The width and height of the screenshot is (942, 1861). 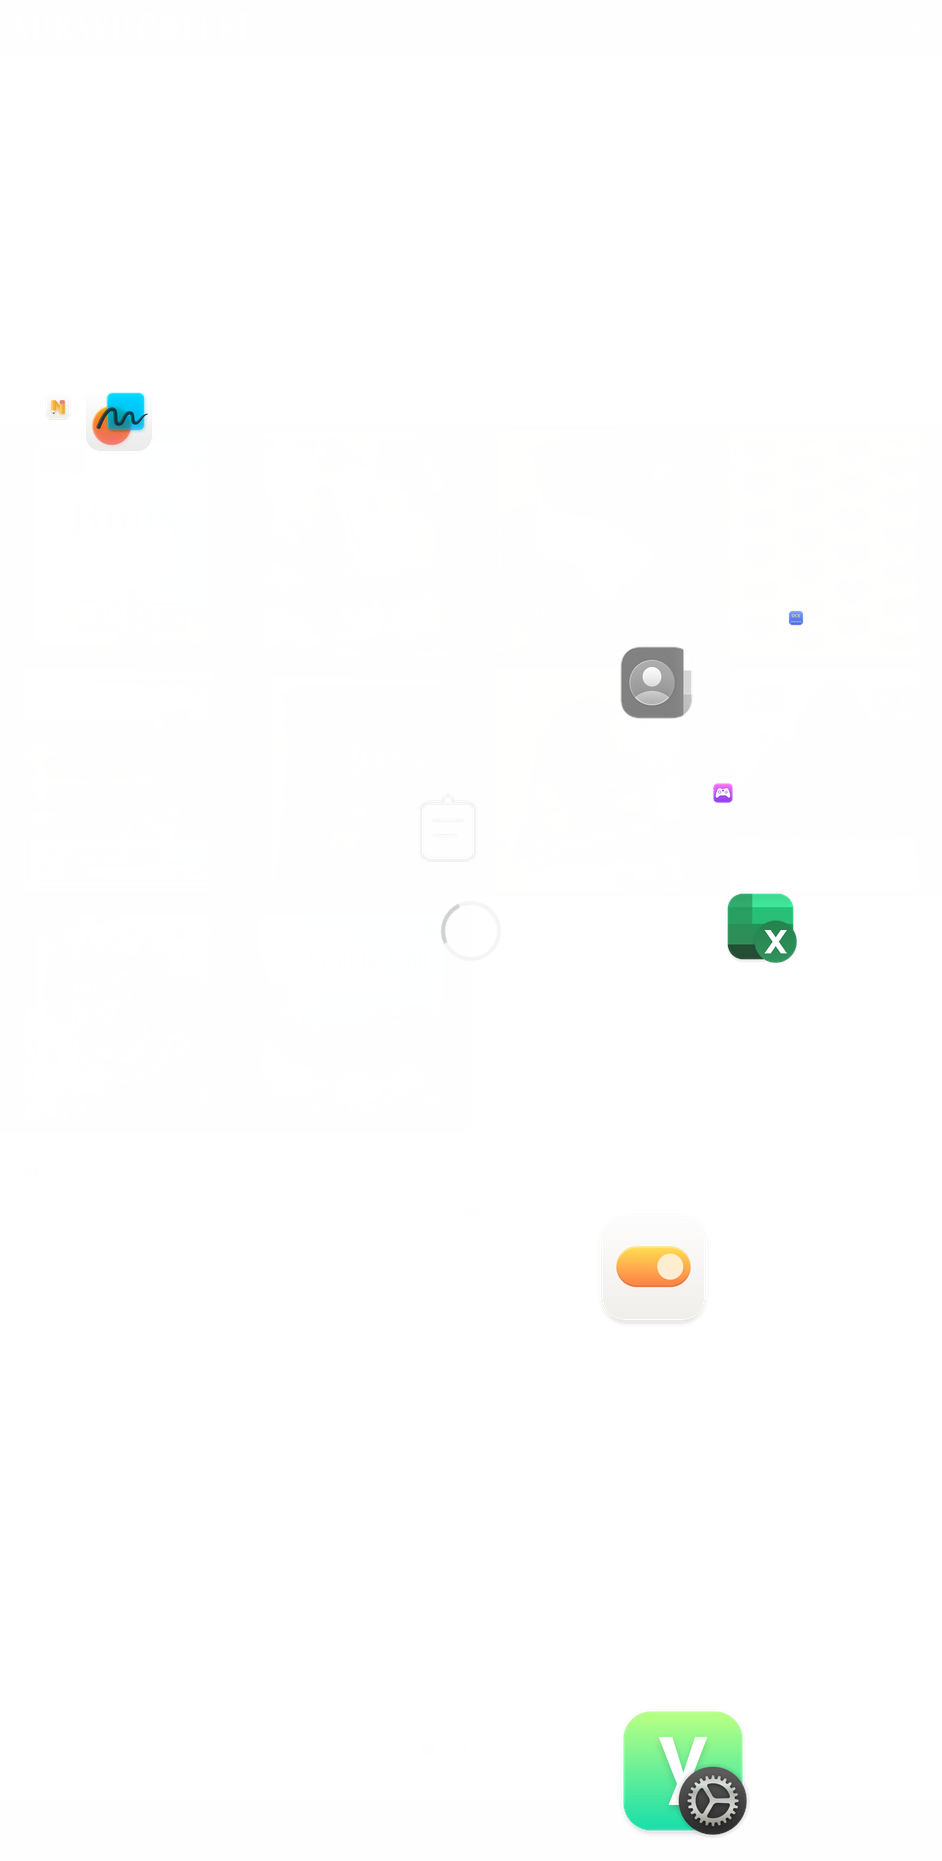 What do you see at coordinates (58, 407) in the screenshot?
I see `open the Notable note-taking app` at bounding box center [58, 407].